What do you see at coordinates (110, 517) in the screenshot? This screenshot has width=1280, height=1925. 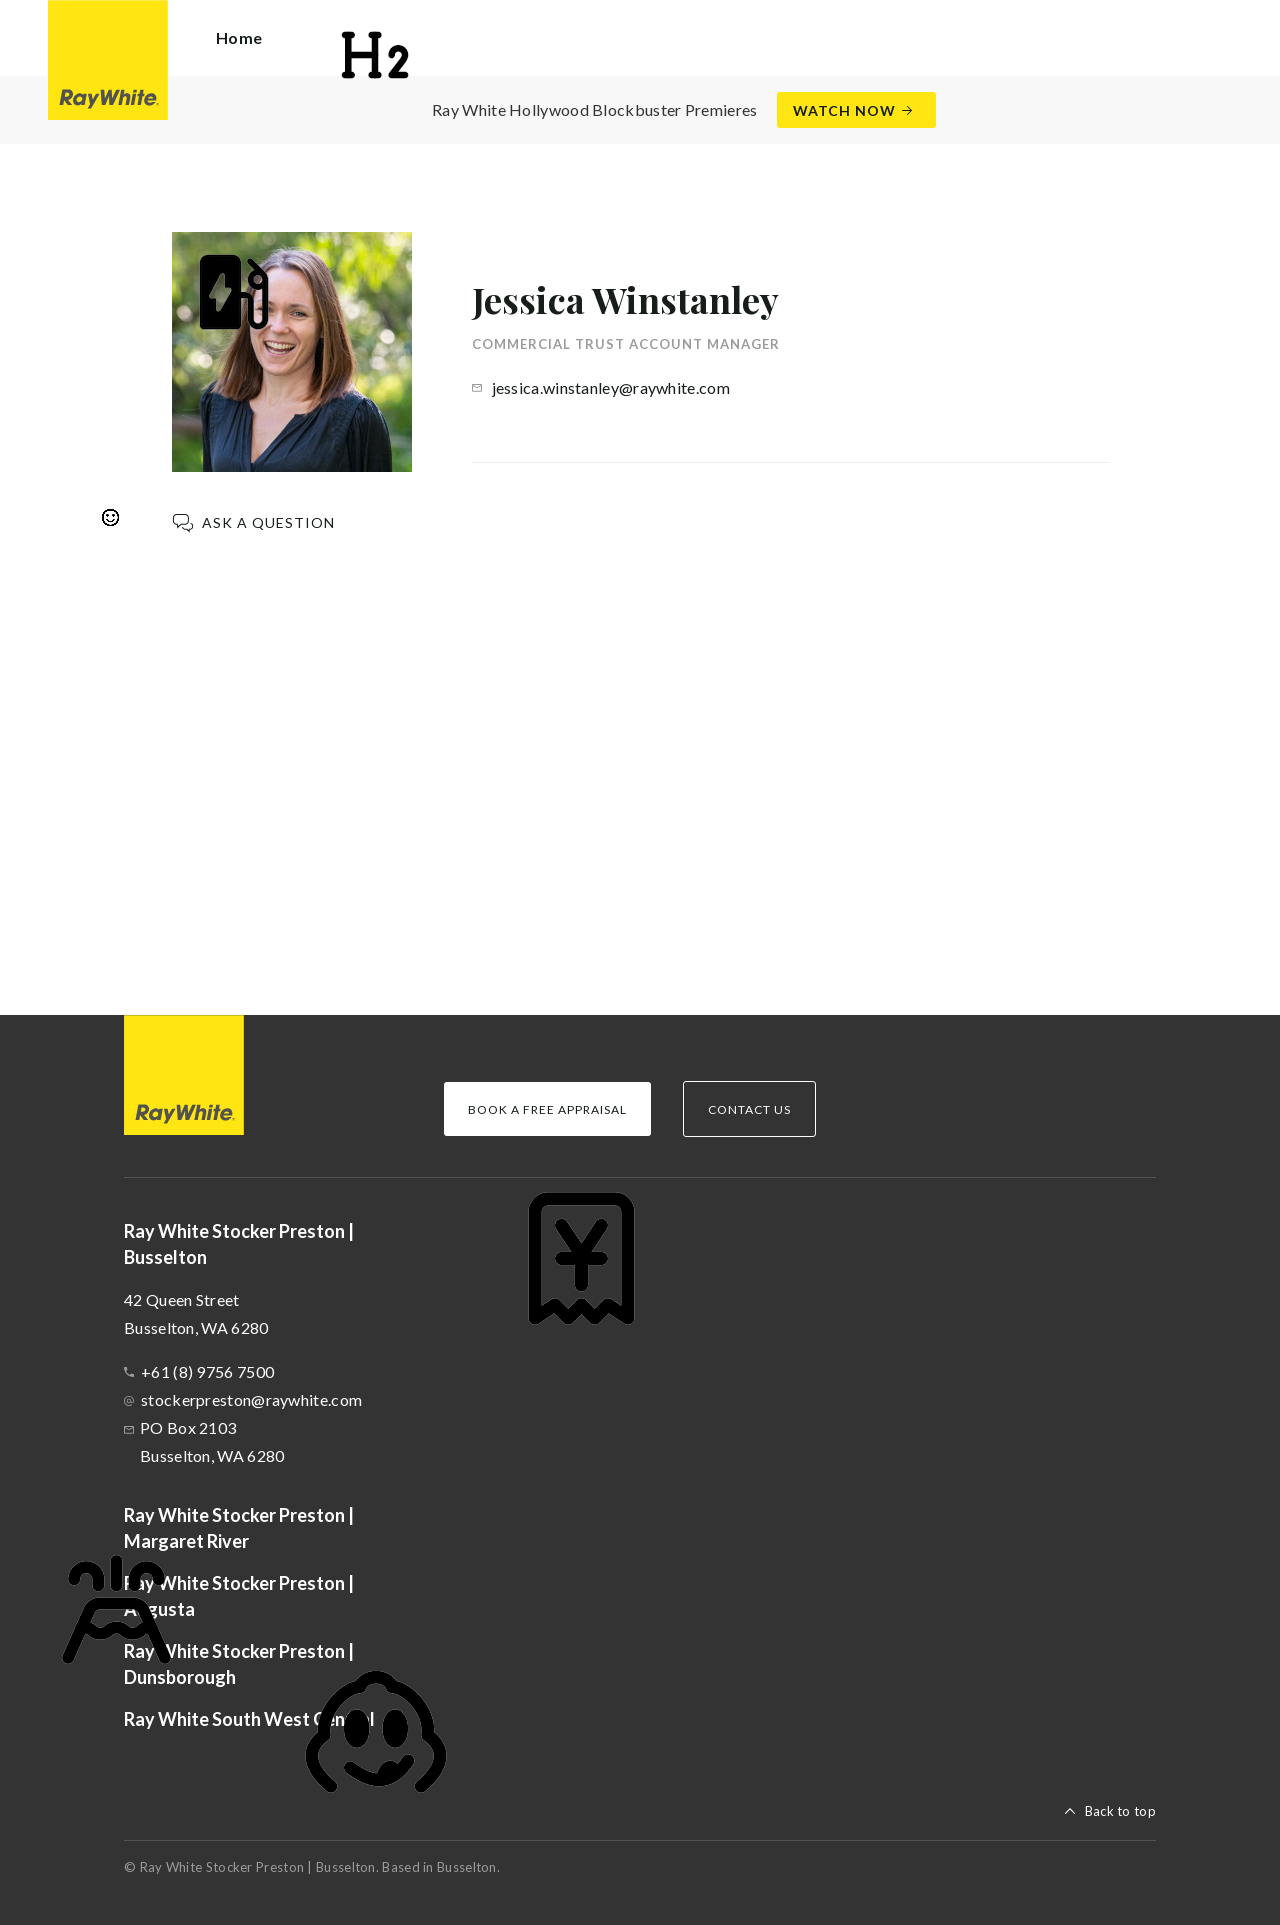 I see `add an emoji or reaction to a message` at bounding box center [110, 517].